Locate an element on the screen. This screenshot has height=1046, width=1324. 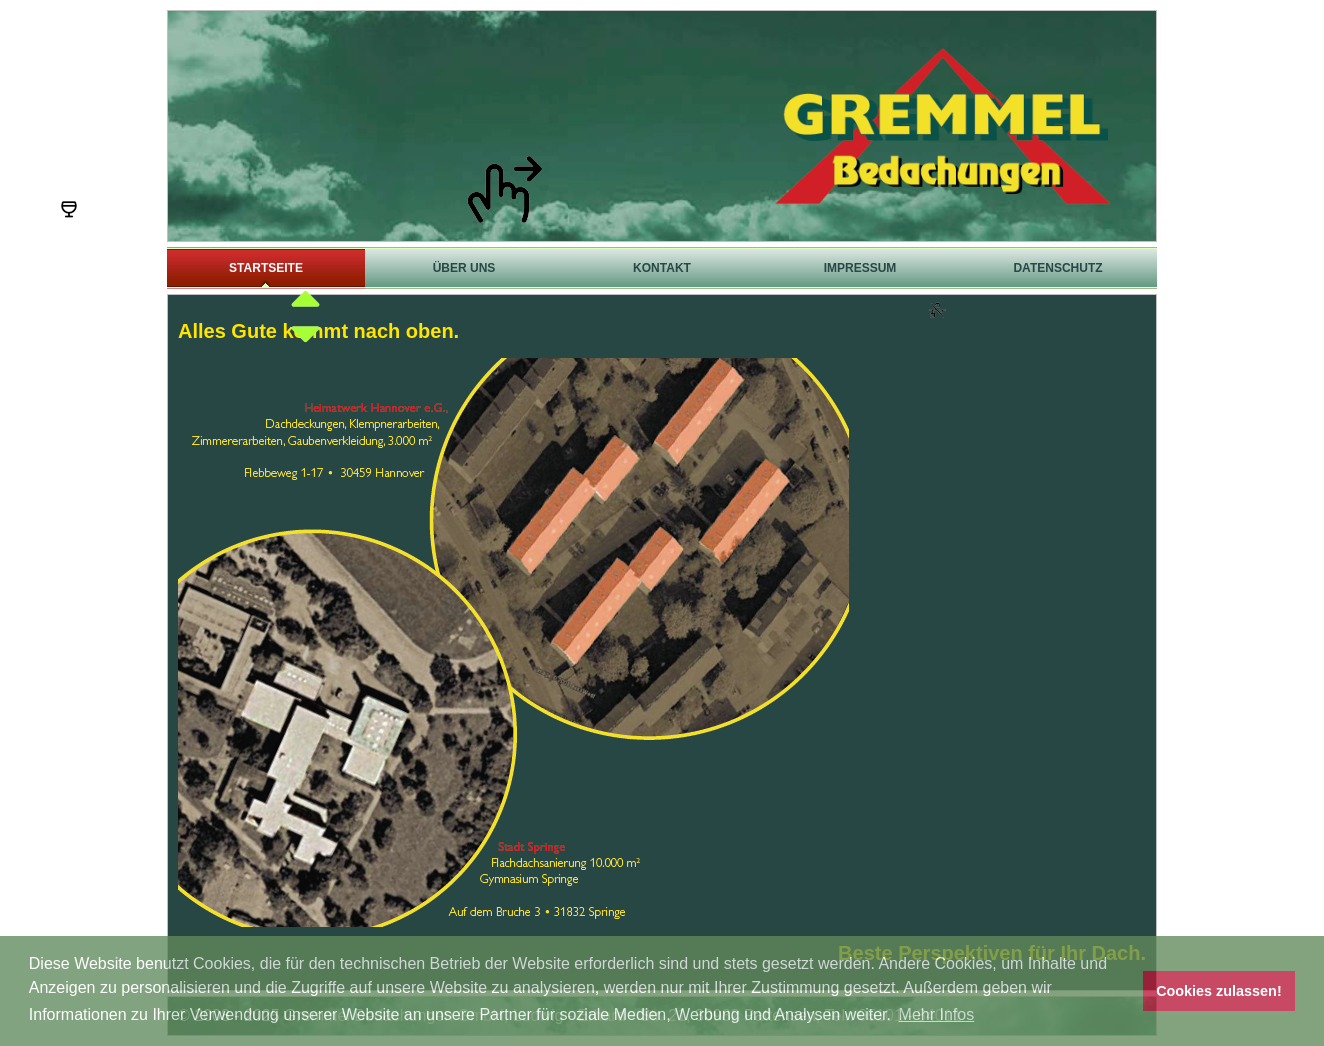
network connection unavailable is located at coordinates (937, 310).